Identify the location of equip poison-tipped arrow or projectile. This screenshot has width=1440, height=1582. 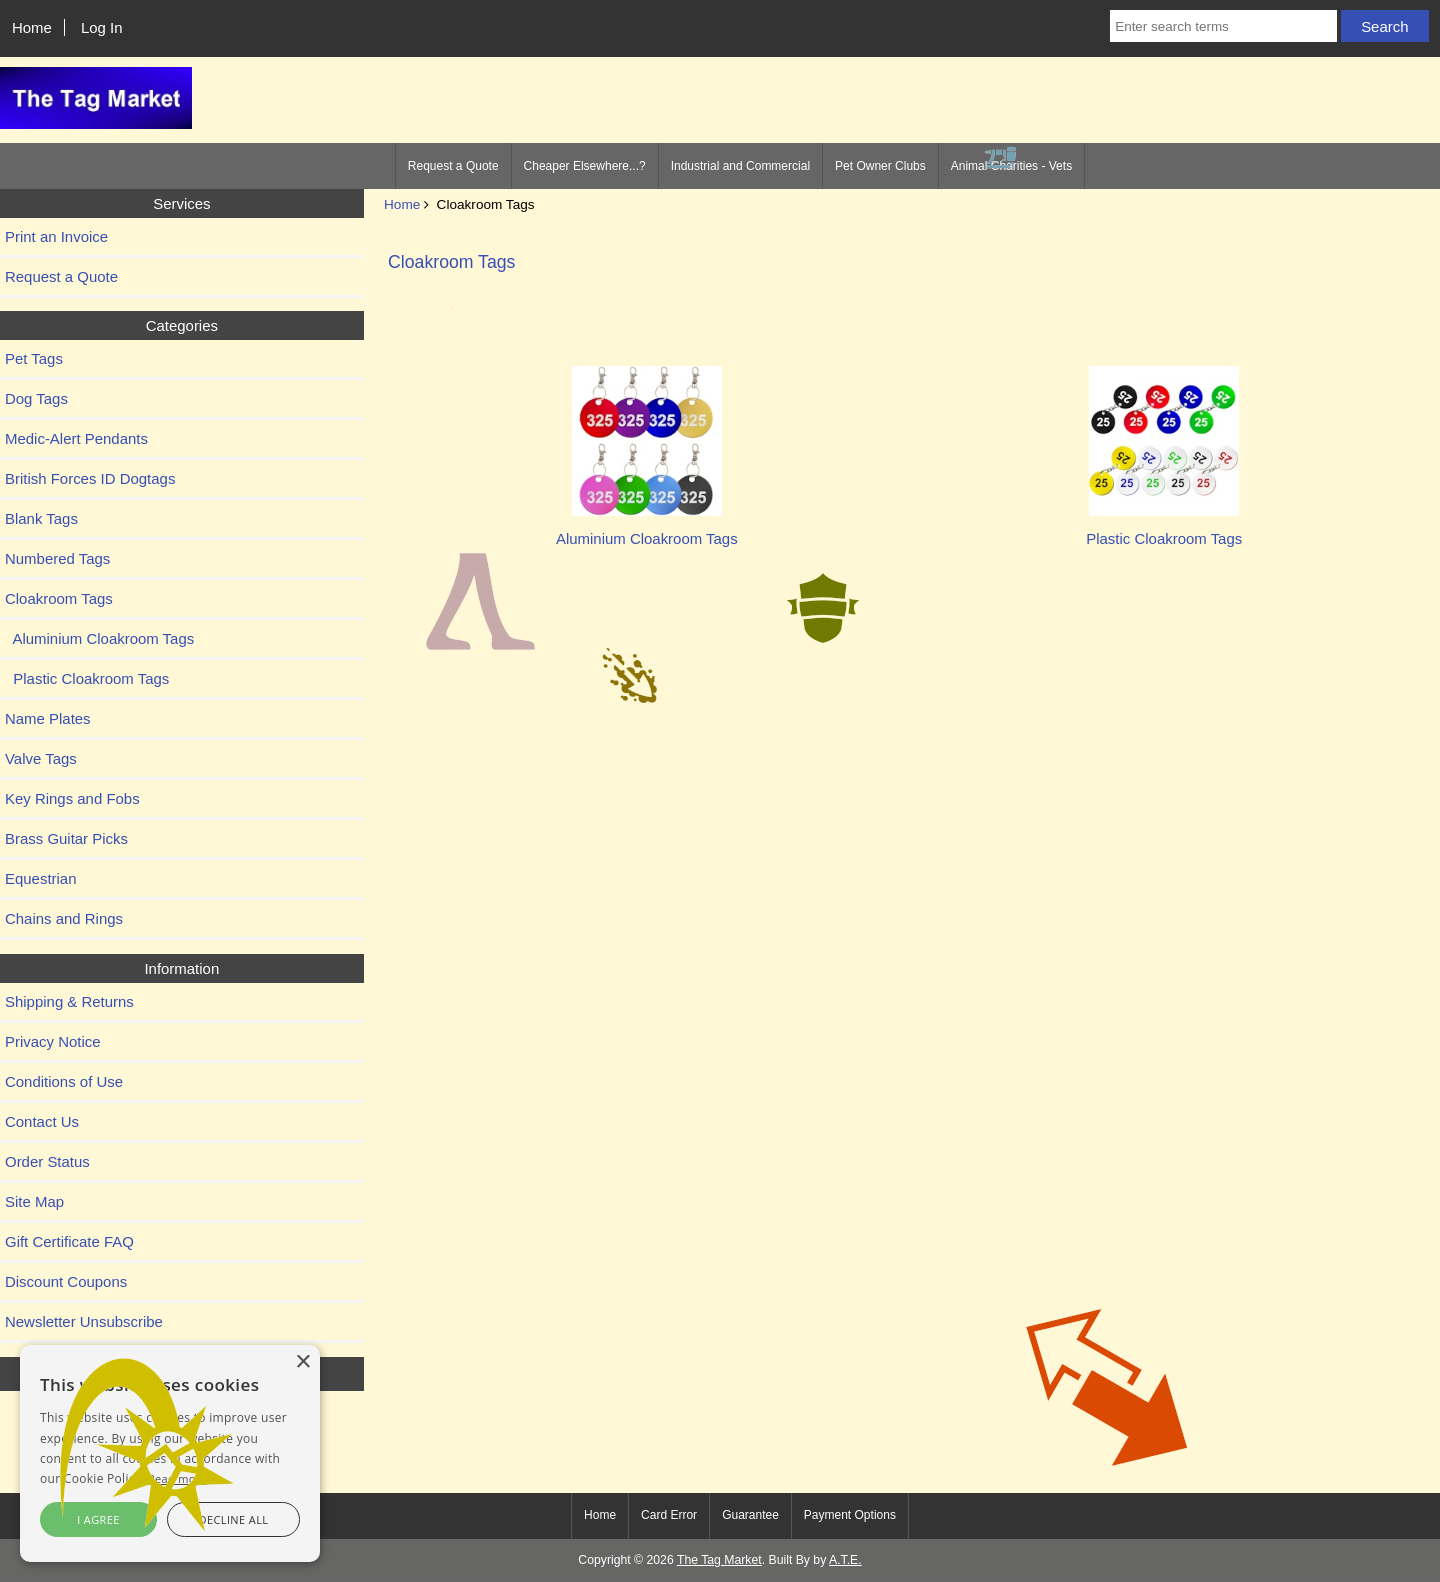
(629, 675).